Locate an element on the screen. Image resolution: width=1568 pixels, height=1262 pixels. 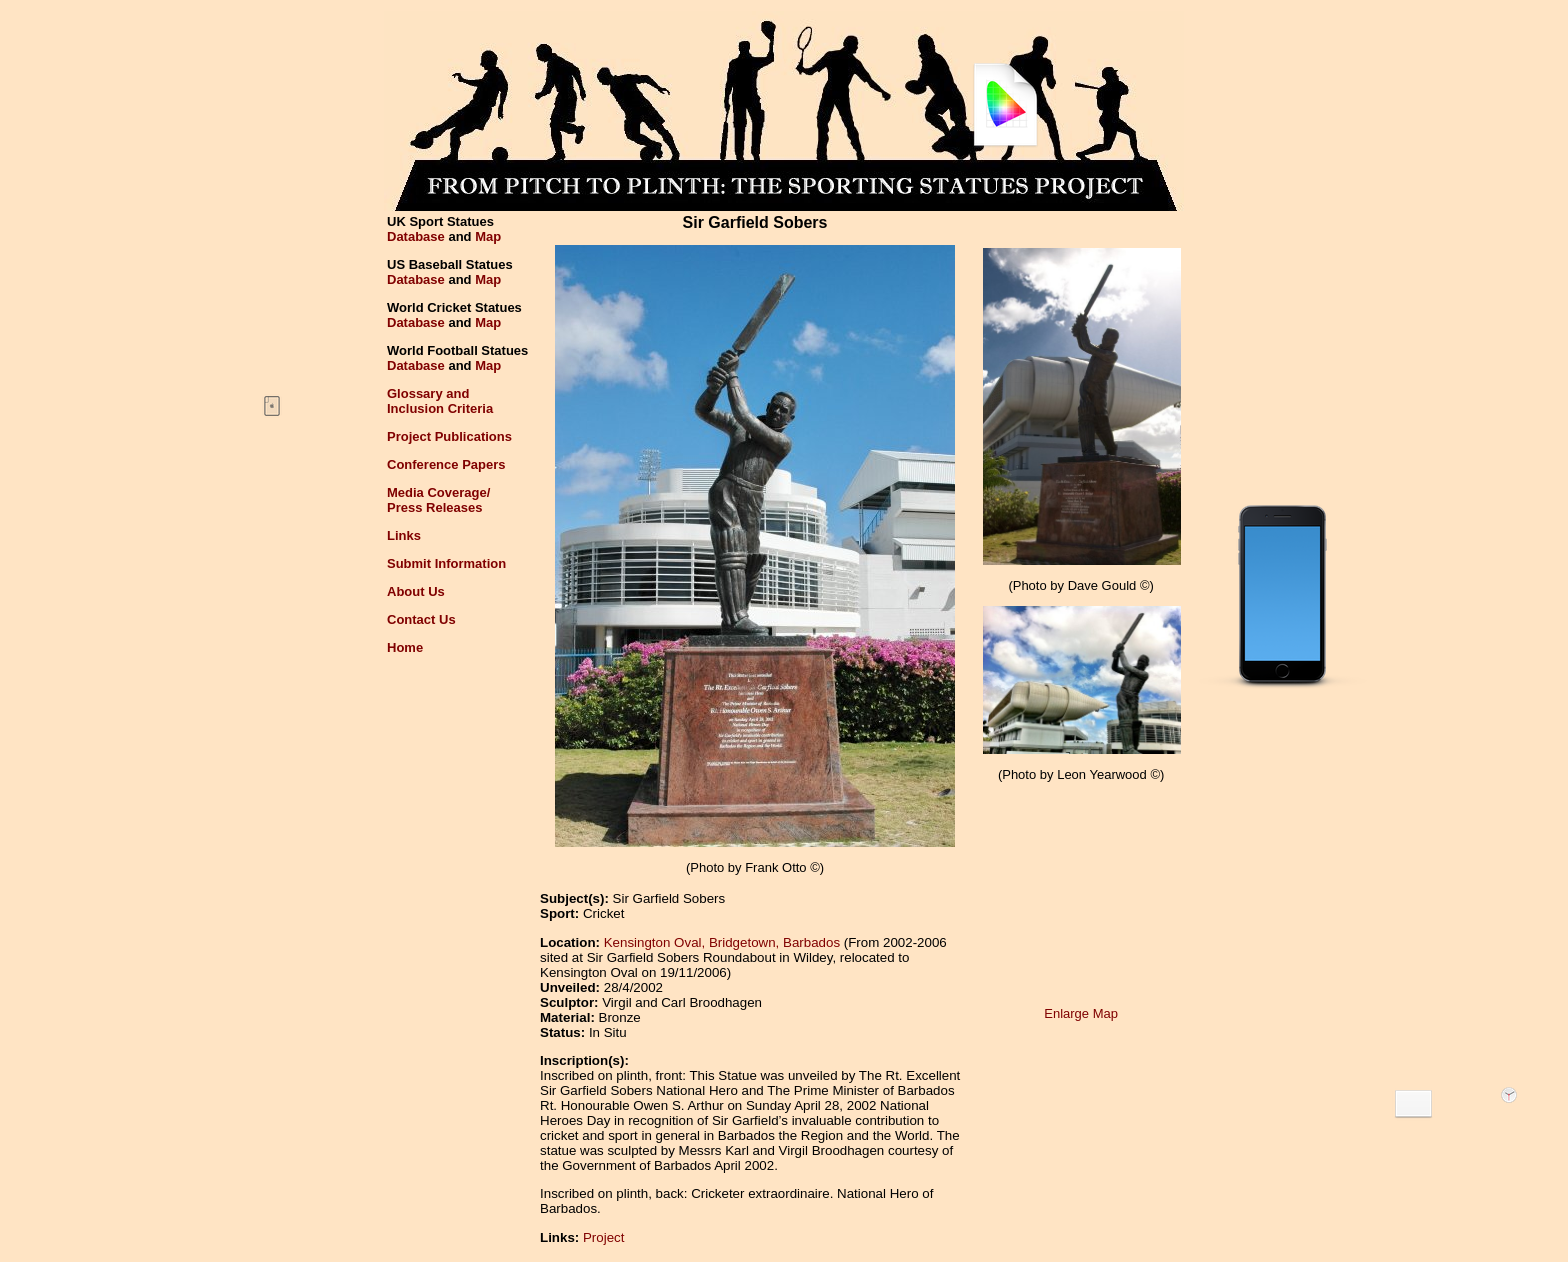
access date and time settings is located at coordinates (1509, 1095).